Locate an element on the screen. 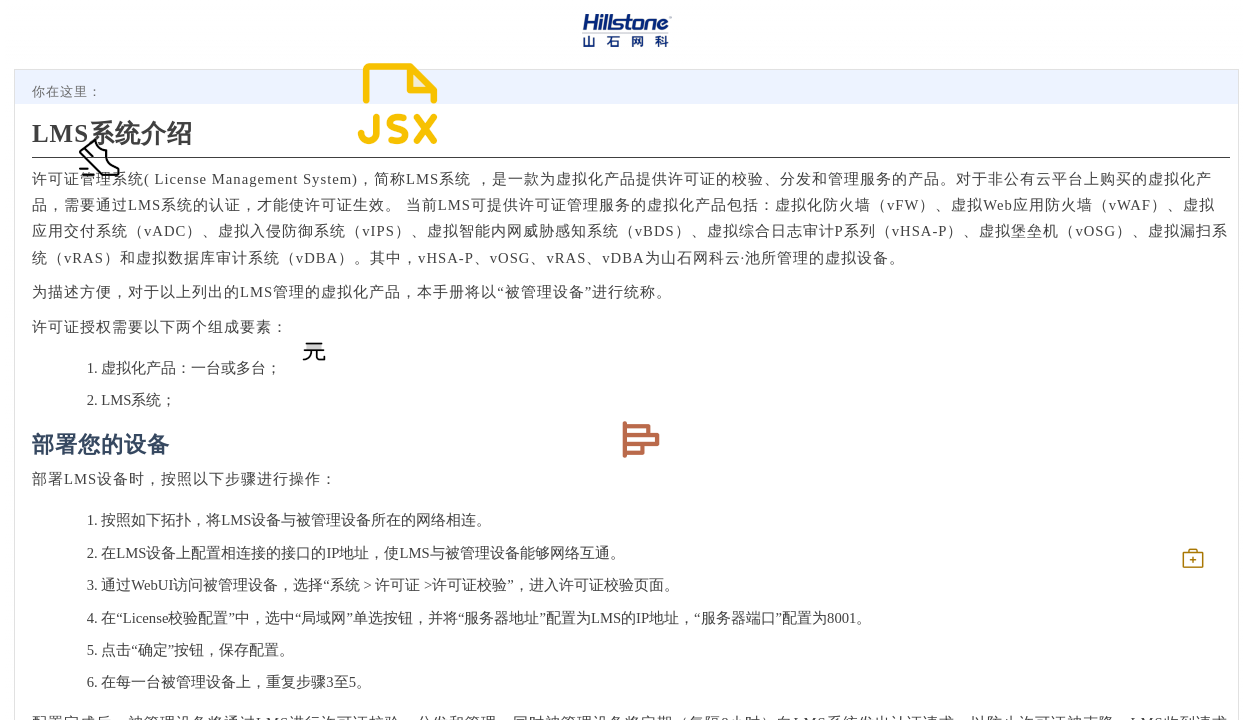  view or convert to chinese yuan currency is located at coordinates (314, 352).